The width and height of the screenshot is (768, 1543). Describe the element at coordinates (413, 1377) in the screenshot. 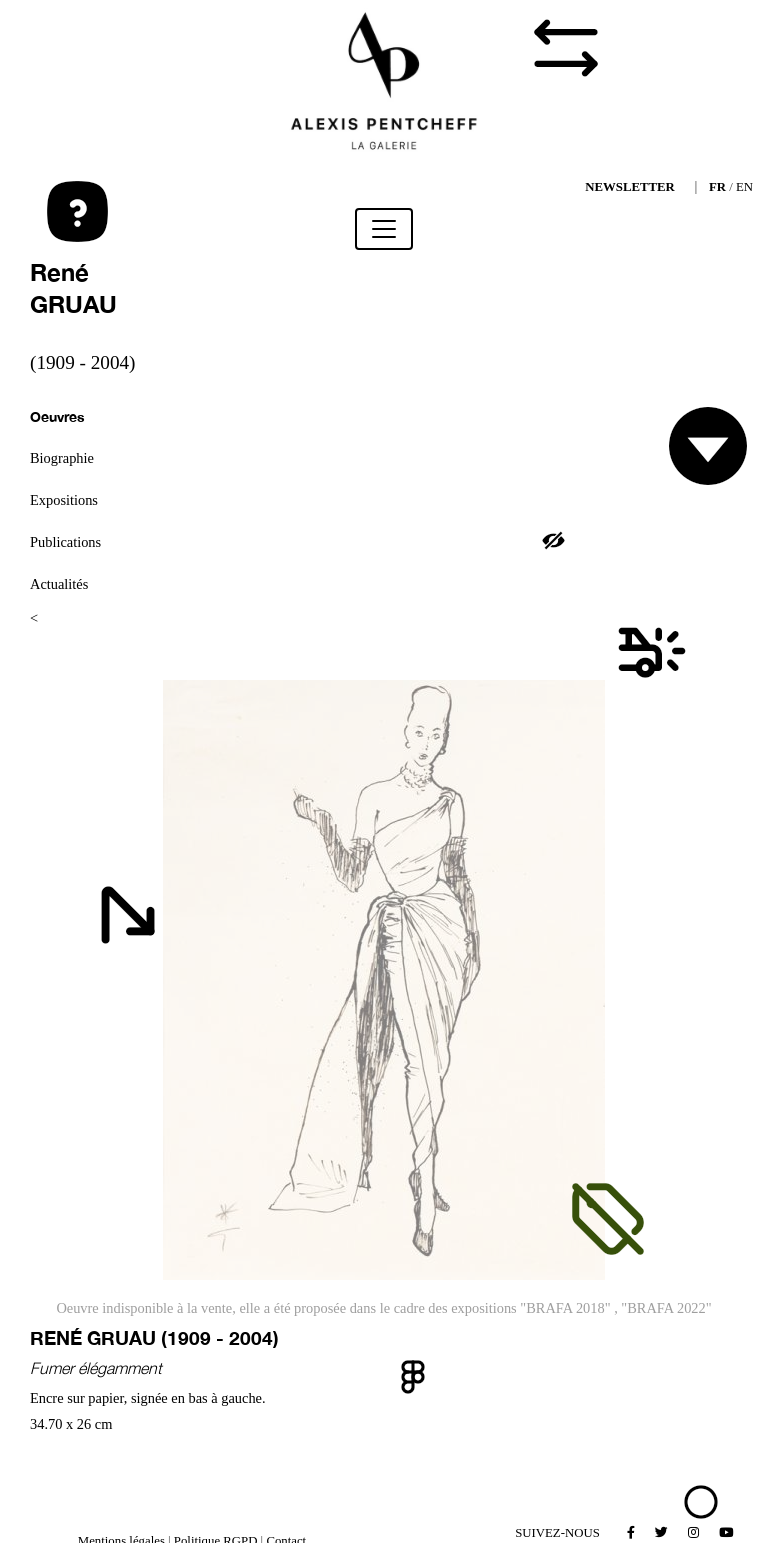

I see `open figma design file` at that location.